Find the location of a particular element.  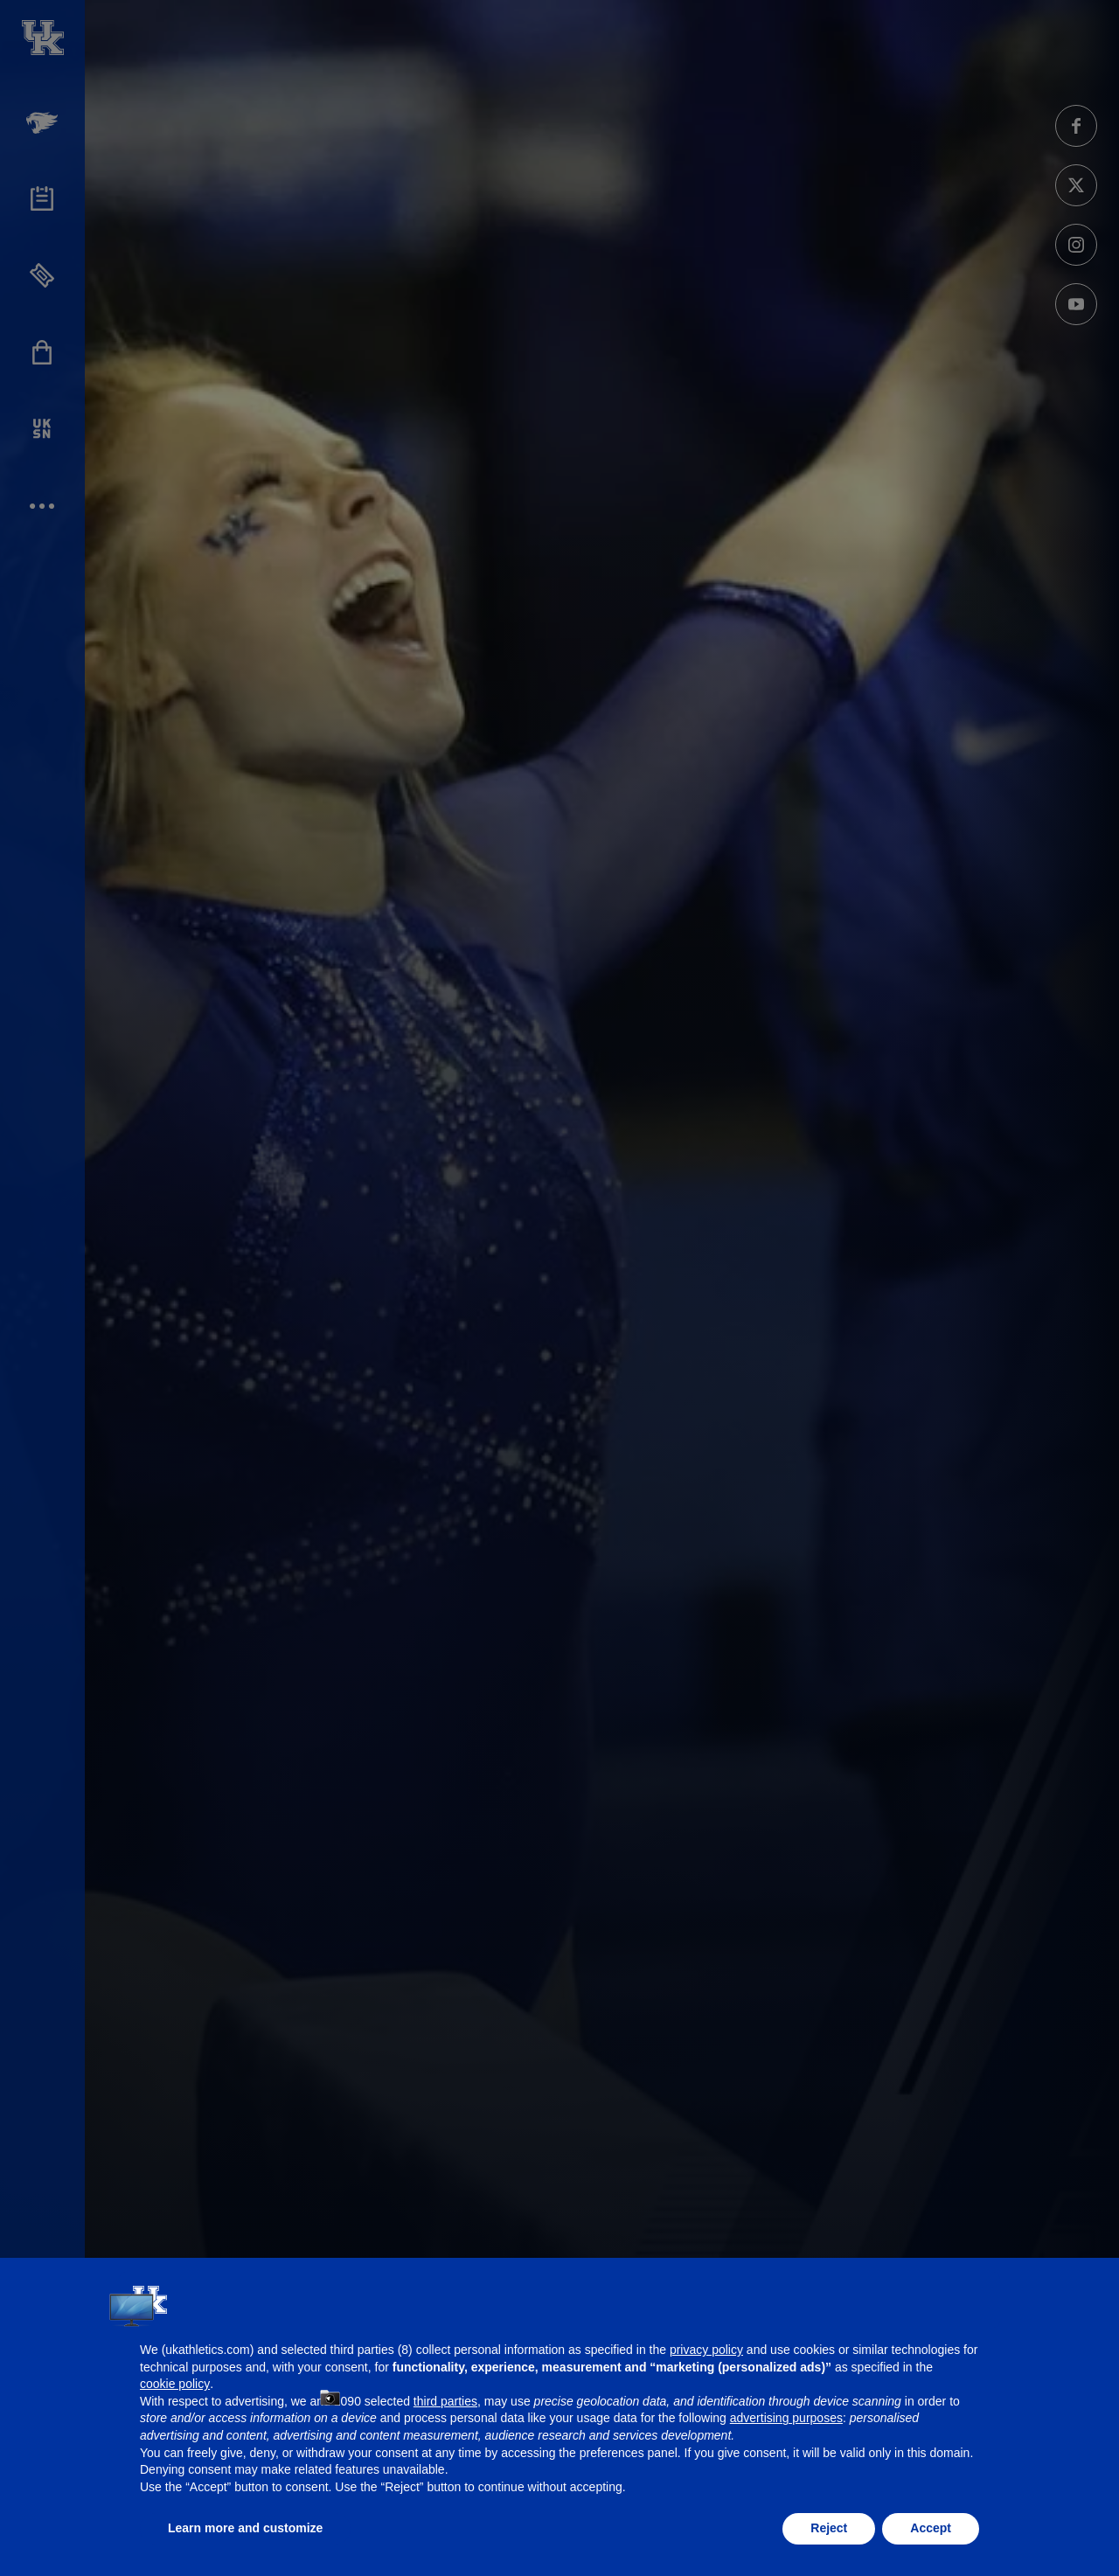

open crystal or gem-related files folder is located at coordinates (330, 2398).